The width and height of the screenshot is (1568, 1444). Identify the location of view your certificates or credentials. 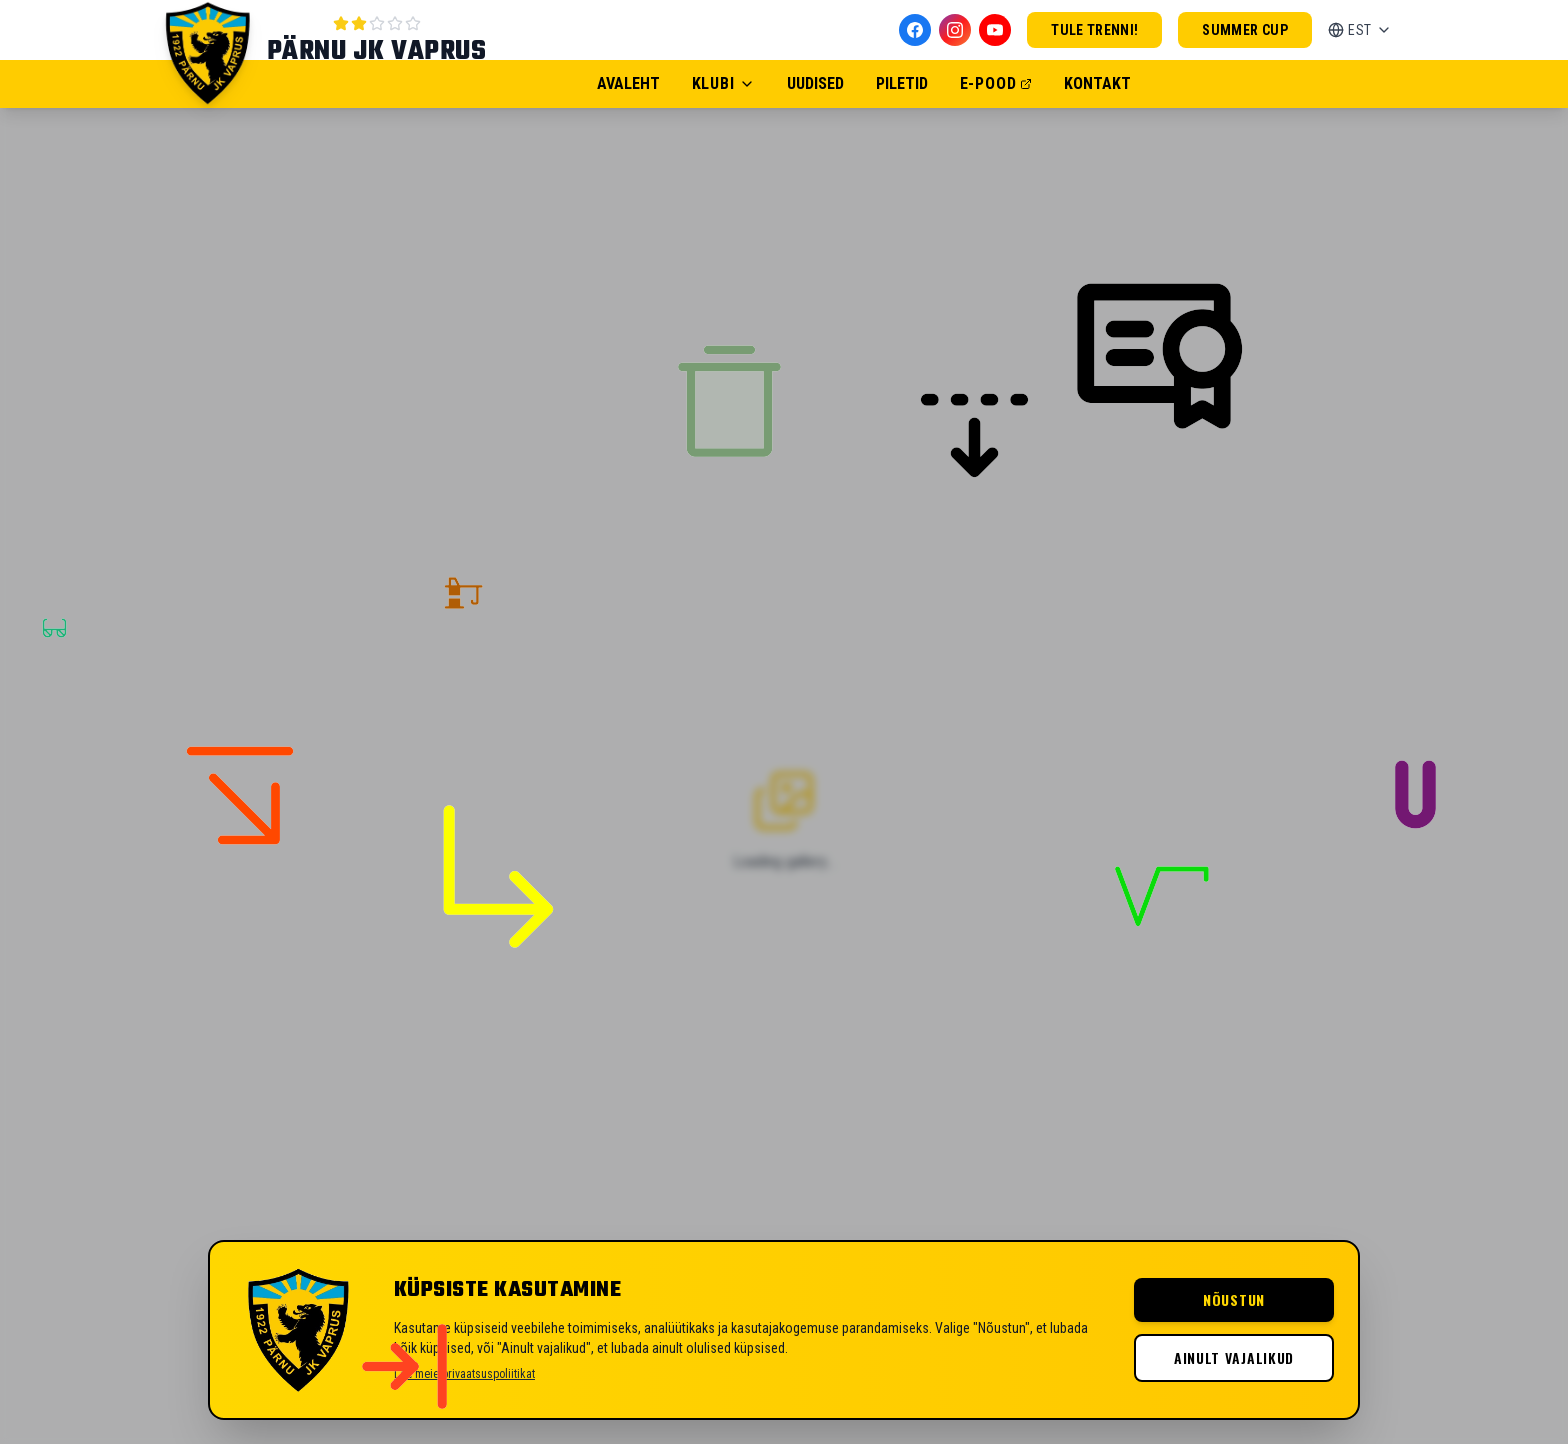
(1154, 349).